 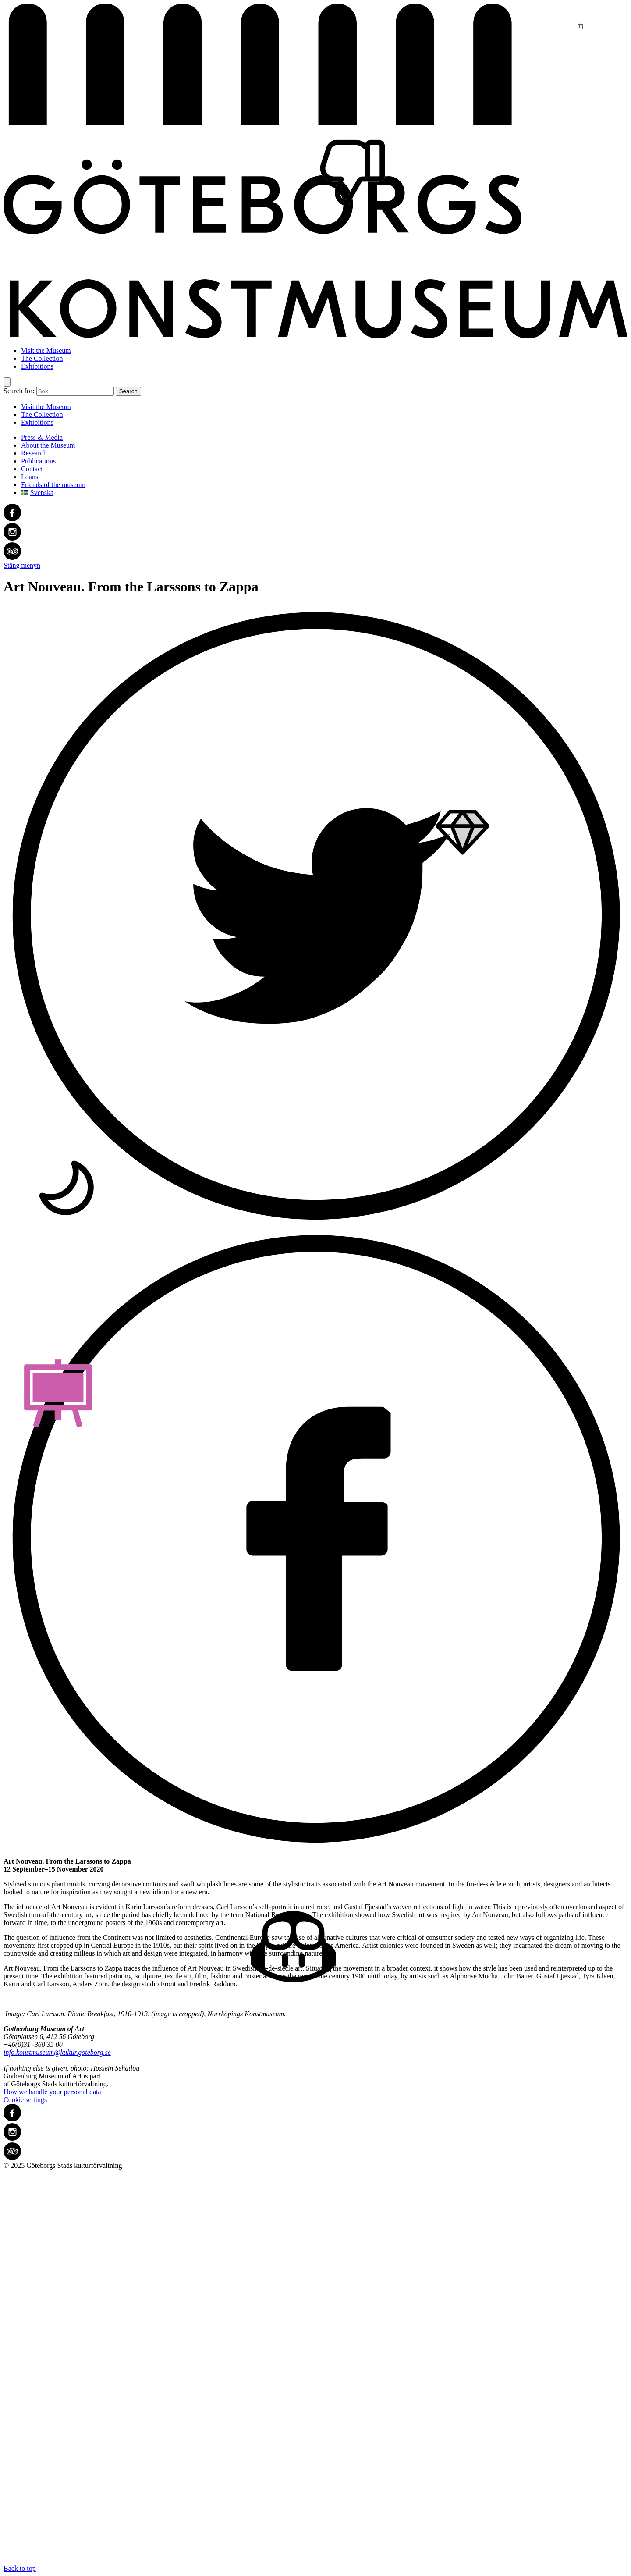 What do you see at coordinates (58, 1393) in the screenshot?
I see `open presentation or slideshow mode` at bounding box center [58, 1393].